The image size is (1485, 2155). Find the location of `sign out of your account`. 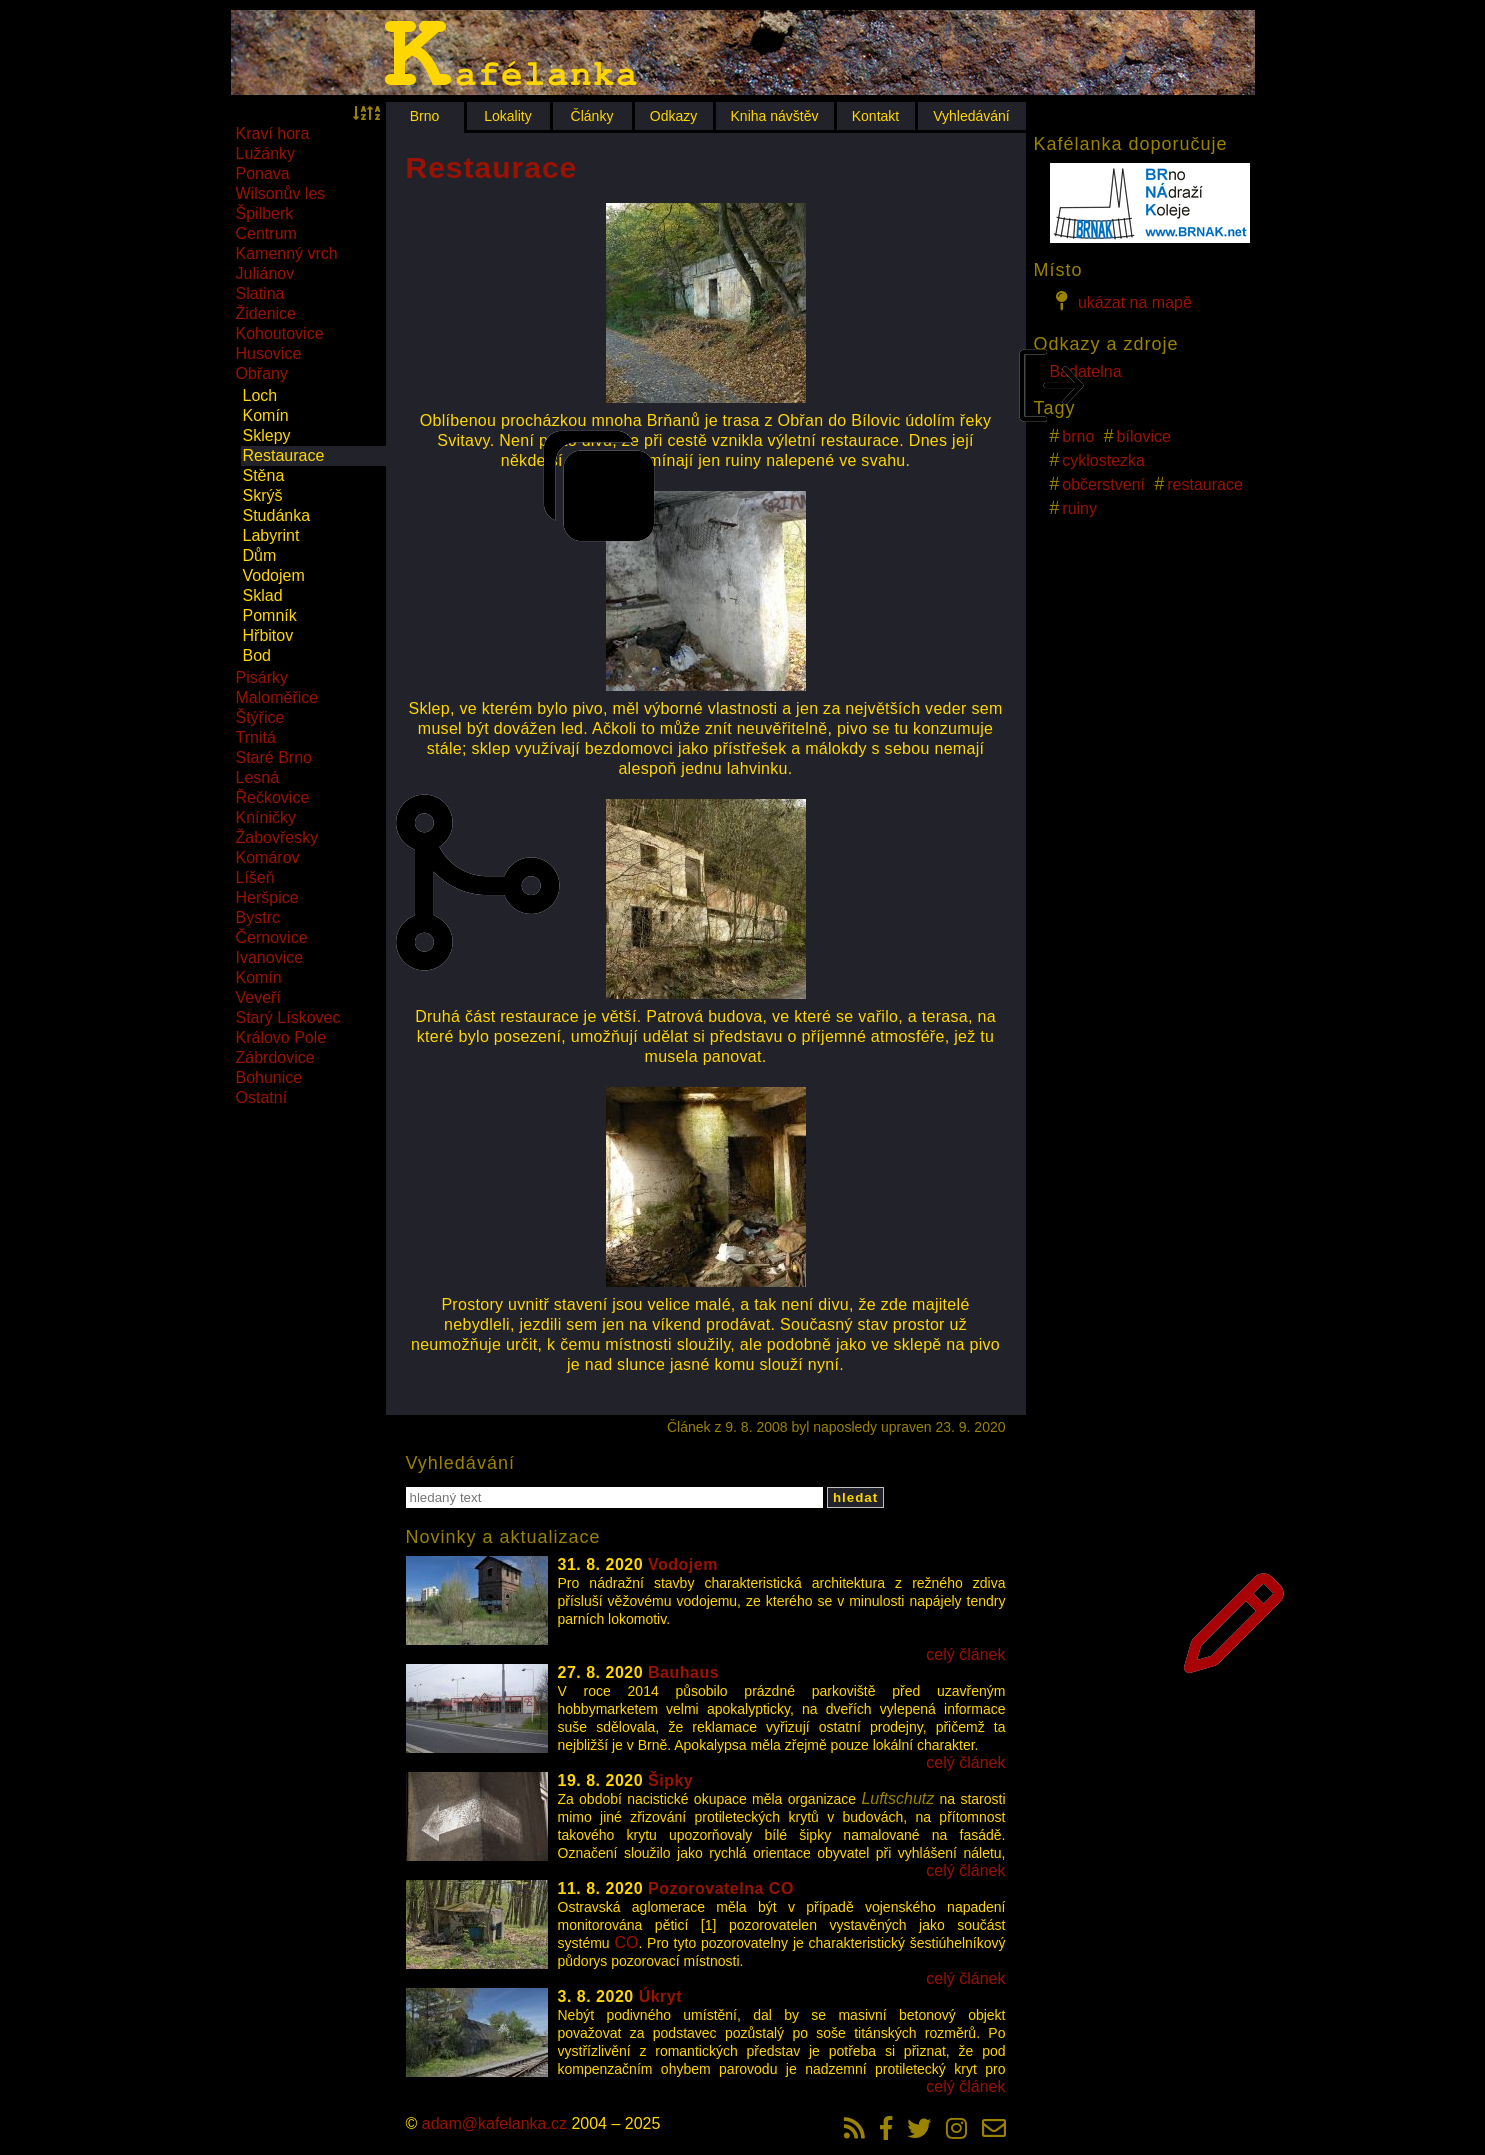

sign out of your account is located at coordinates (1050, 385).